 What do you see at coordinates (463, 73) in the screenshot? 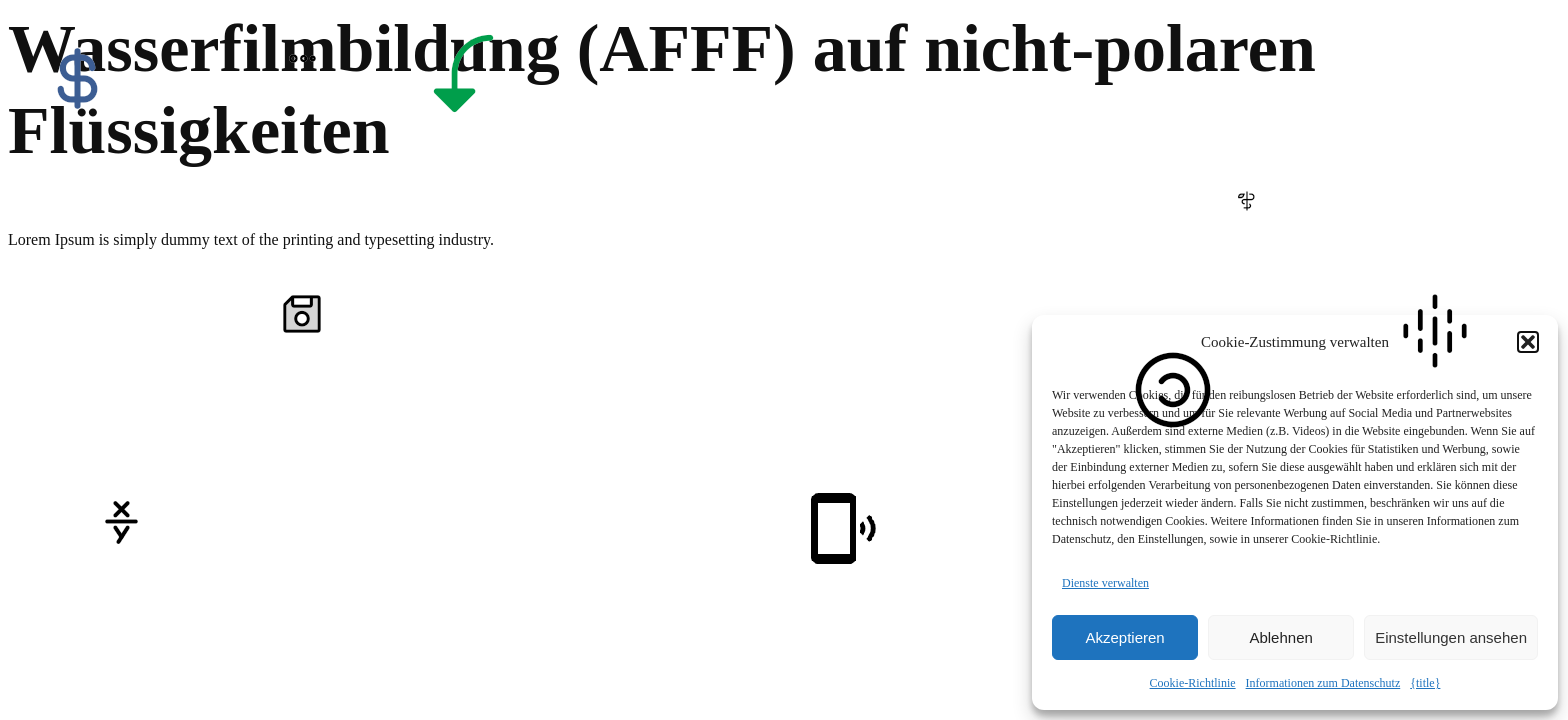
I see `go back and down in navigation` at bounding box center [463, 73].